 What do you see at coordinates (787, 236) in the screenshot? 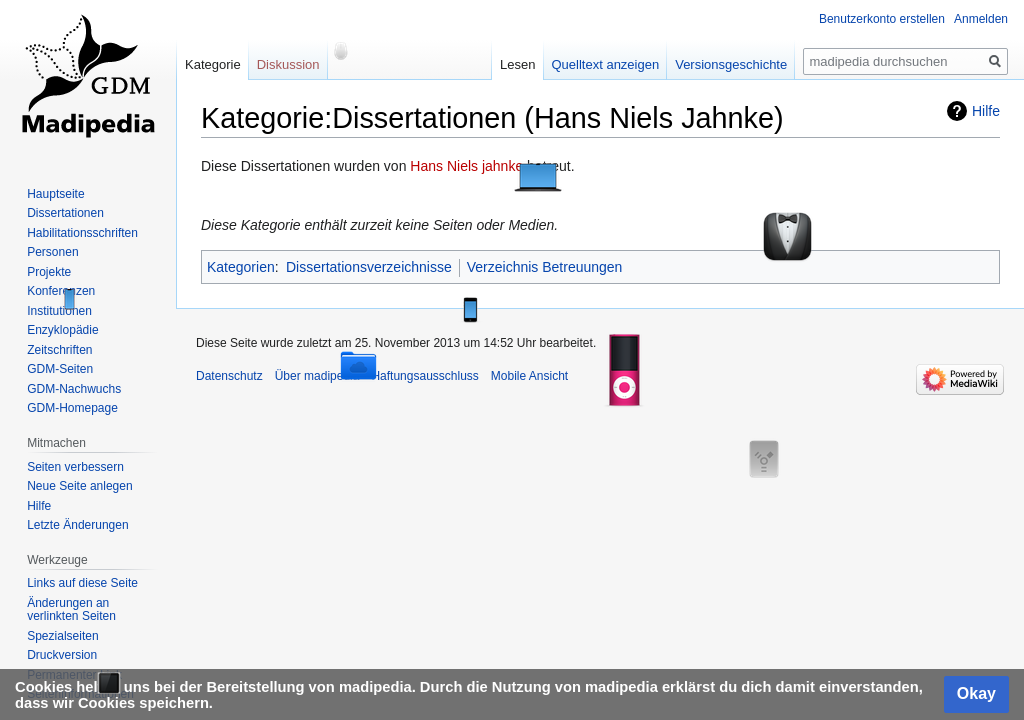
I see `configure keyboard settings and preferences` at bounding box center [787, 236].